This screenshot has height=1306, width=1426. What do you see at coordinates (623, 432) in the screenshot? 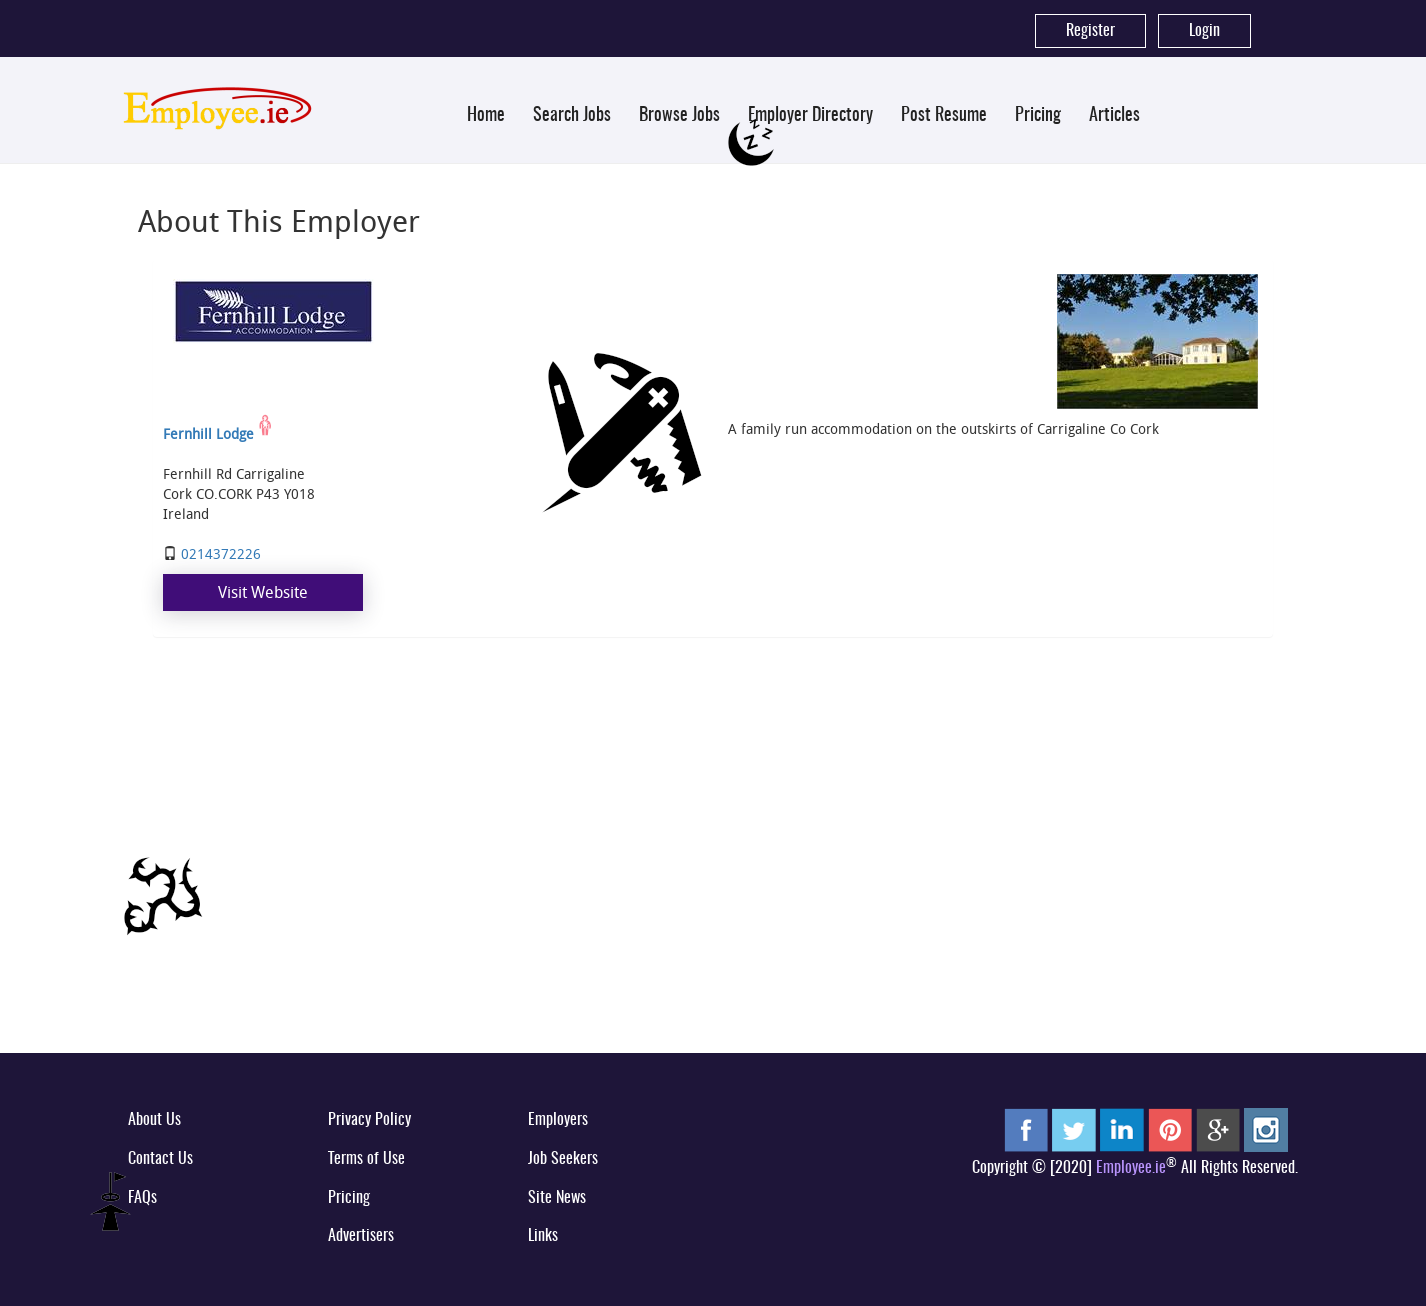
I see `access multi-tool or utility features` at bounding box center [623, 432].